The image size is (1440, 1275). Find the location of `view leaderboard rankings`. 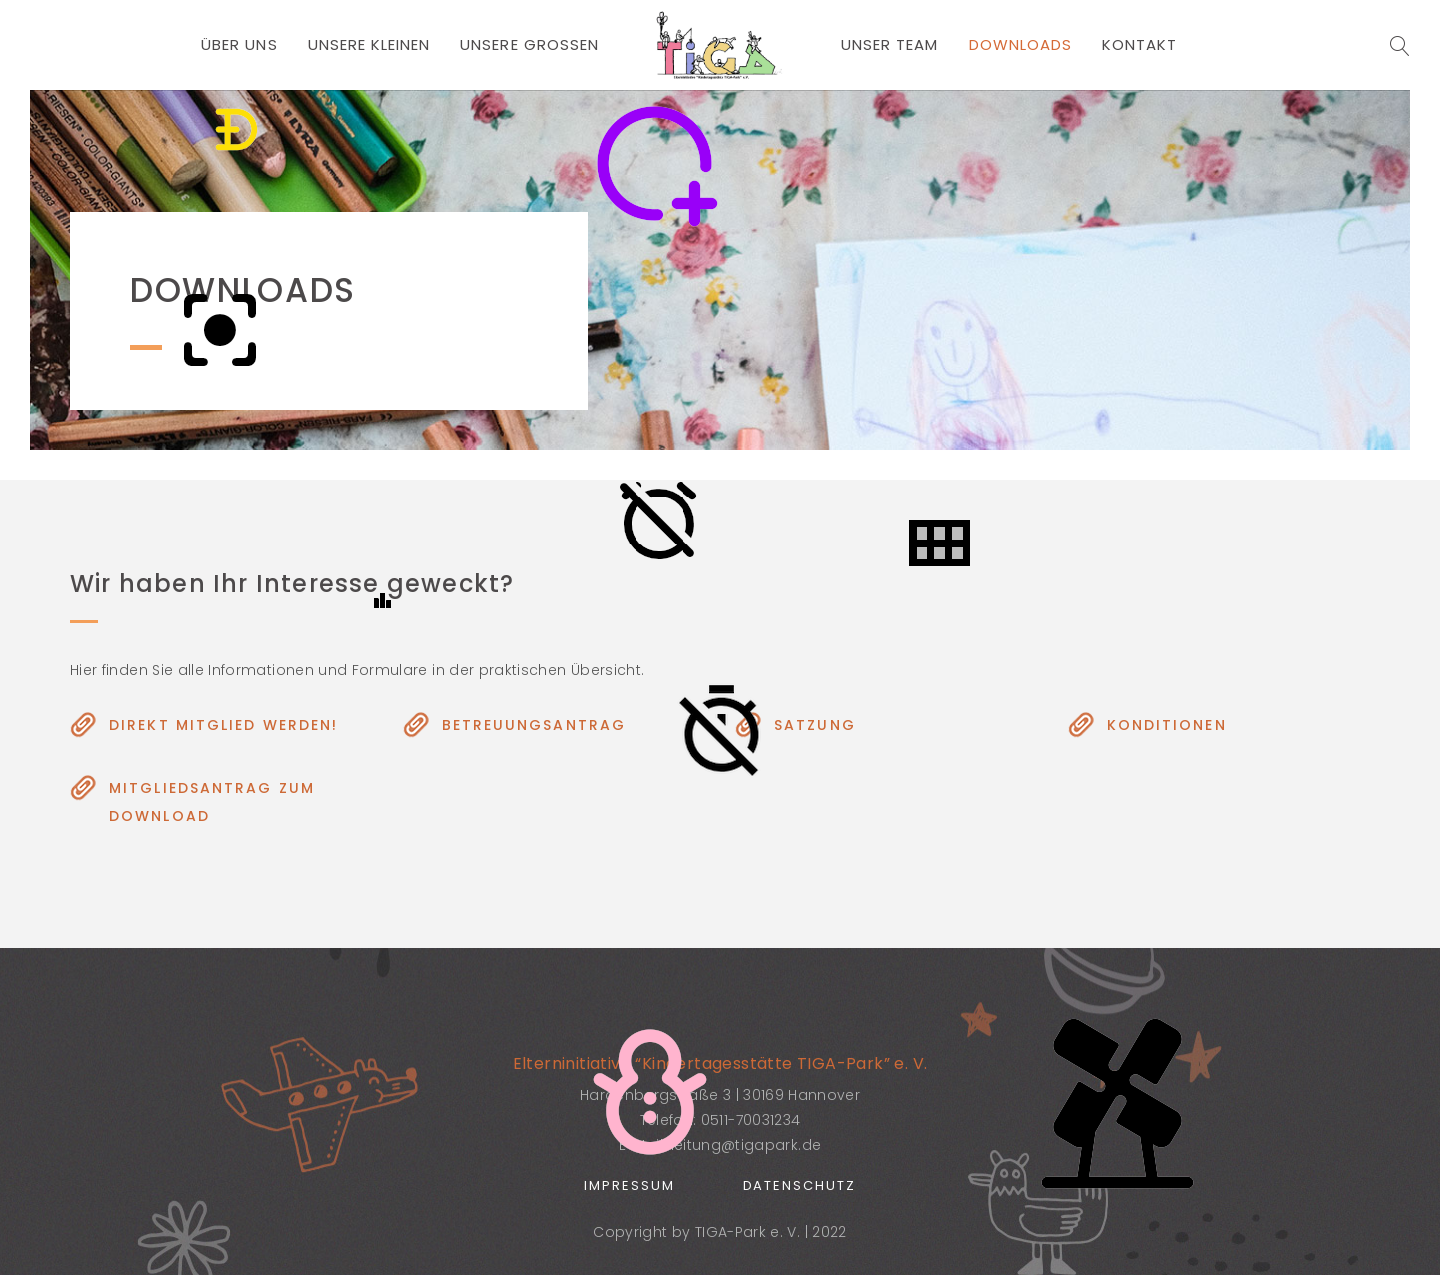

view leaderboard rankings is located at coordinates (382, 600).